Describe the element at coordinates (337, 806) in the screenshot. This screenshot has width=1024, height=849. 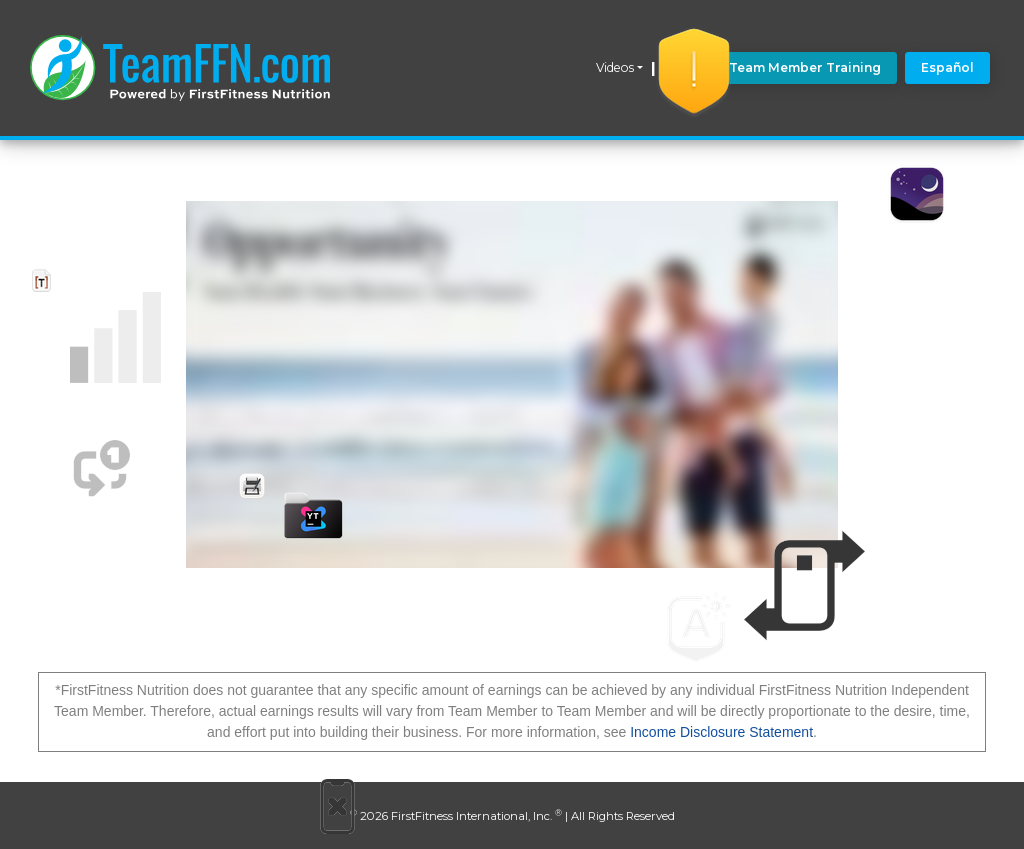
I see `disconnect or unlink a paired device` at that location.